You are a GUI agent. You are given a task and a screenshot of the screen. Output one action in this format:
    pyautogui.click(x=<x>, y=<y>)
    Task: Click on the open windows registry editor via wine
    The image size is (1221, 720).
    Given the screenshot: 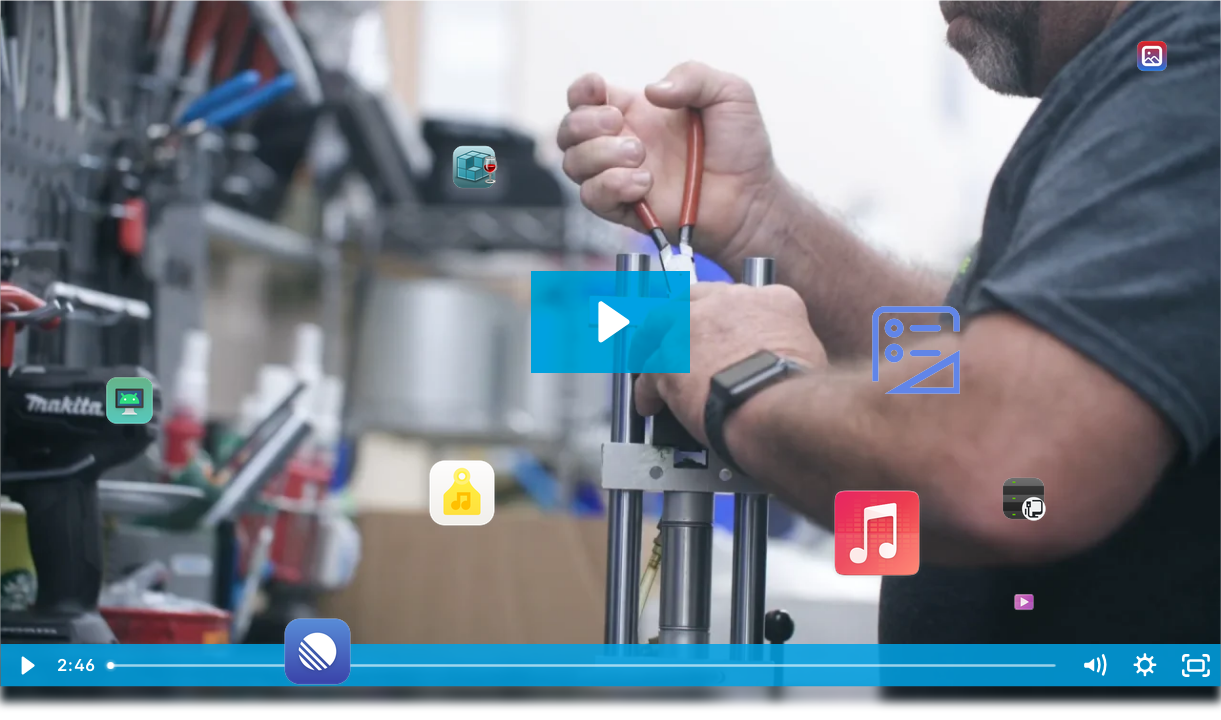 What is the action you would take?
    pyautogui.click(x=474, y=167)
    